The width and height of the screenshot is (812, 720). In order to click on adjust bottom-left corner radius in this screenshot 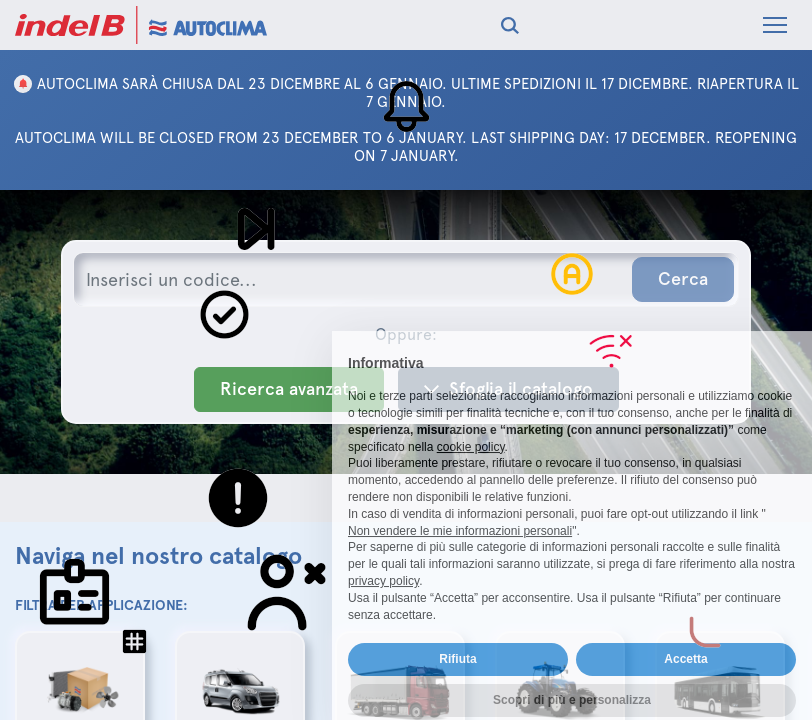, I will do `click(705, 632)`.